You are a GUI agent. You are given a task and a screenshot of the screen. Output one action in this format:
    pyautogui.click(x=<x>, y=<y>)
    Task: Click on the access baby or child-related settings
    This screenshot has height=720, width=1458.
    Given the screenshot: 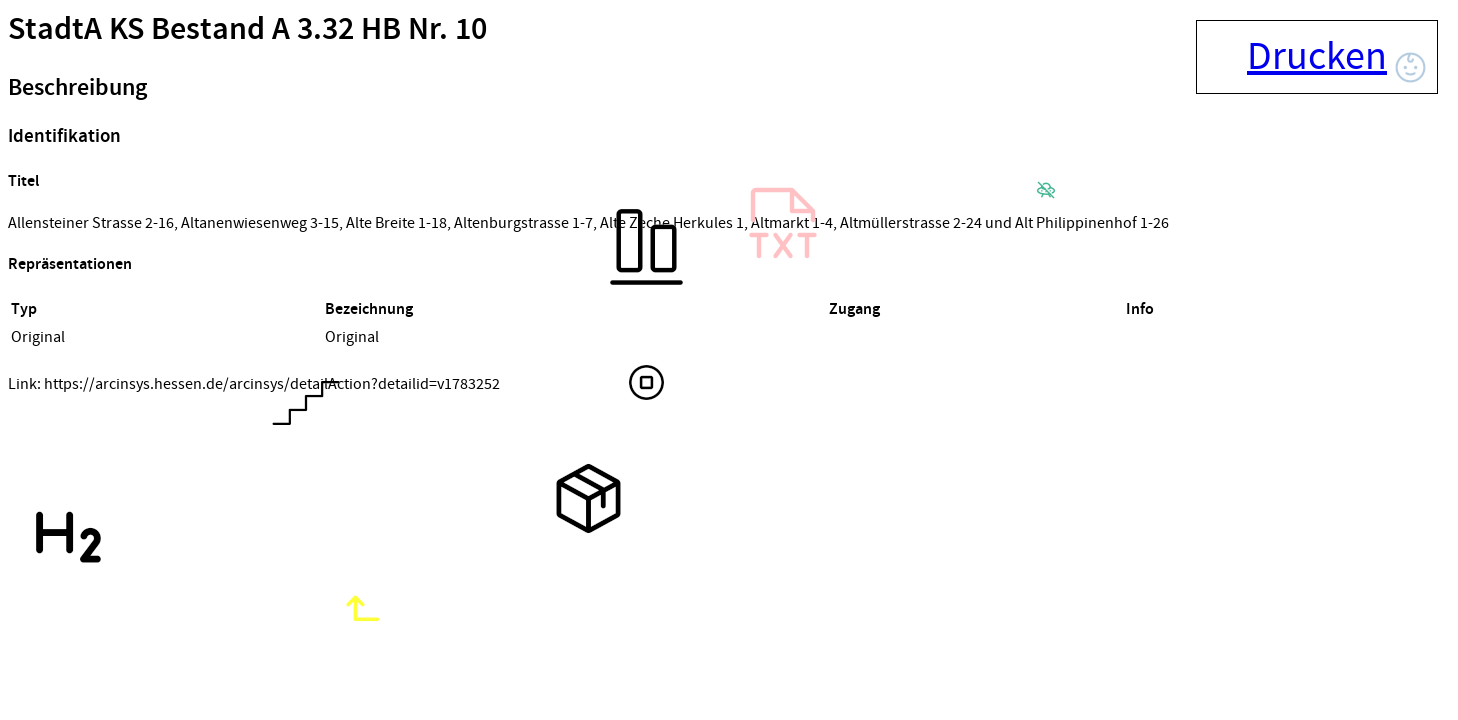 What is the action you would take?
    pyautogui.click(x=1410, y=67)
    